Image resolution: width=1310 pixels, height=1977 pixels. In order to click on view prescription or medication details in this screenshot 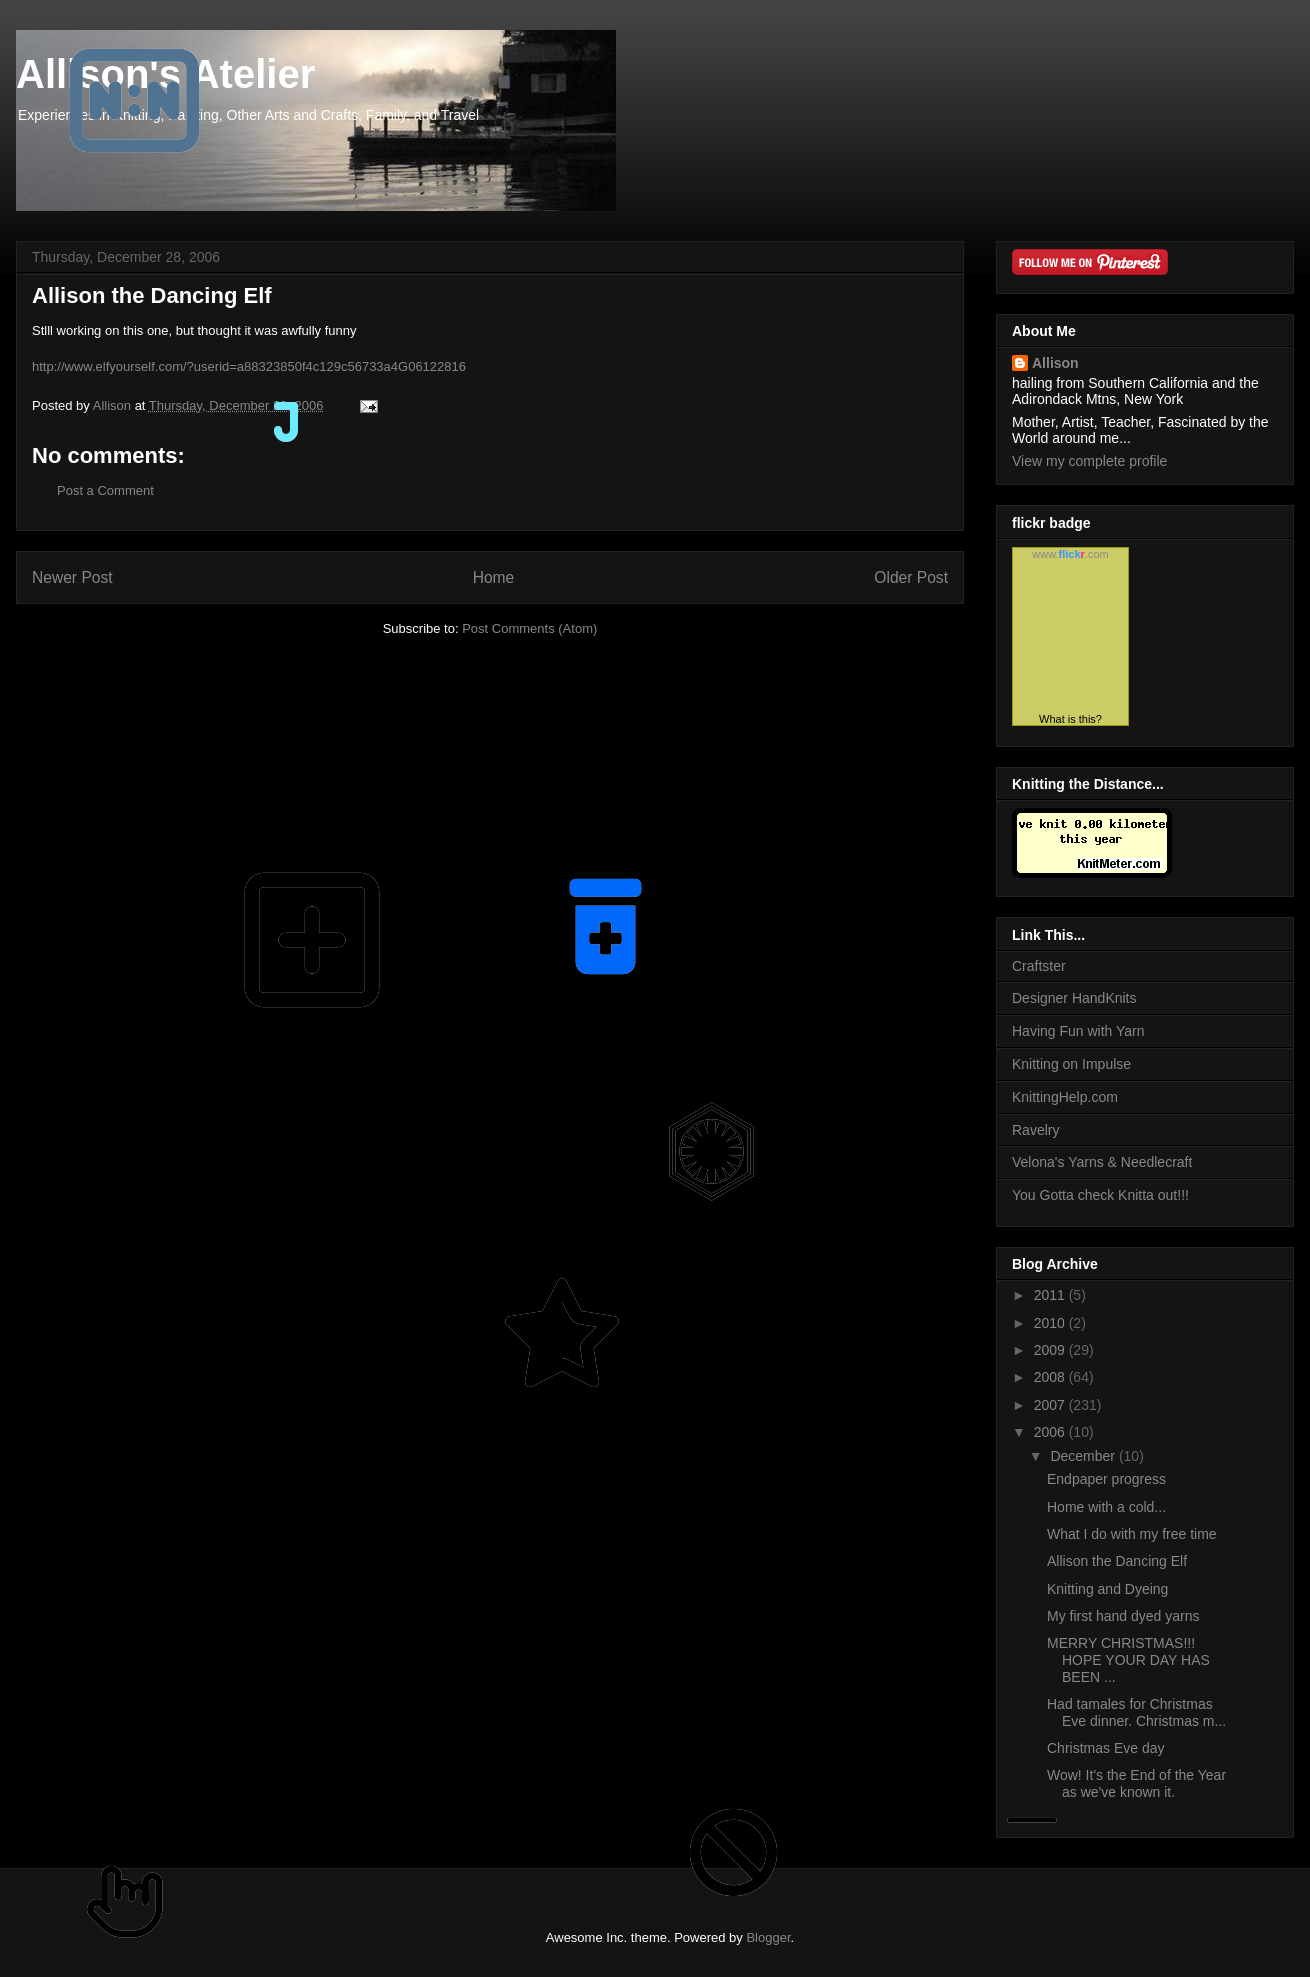, I will do `click(605, 926)`.